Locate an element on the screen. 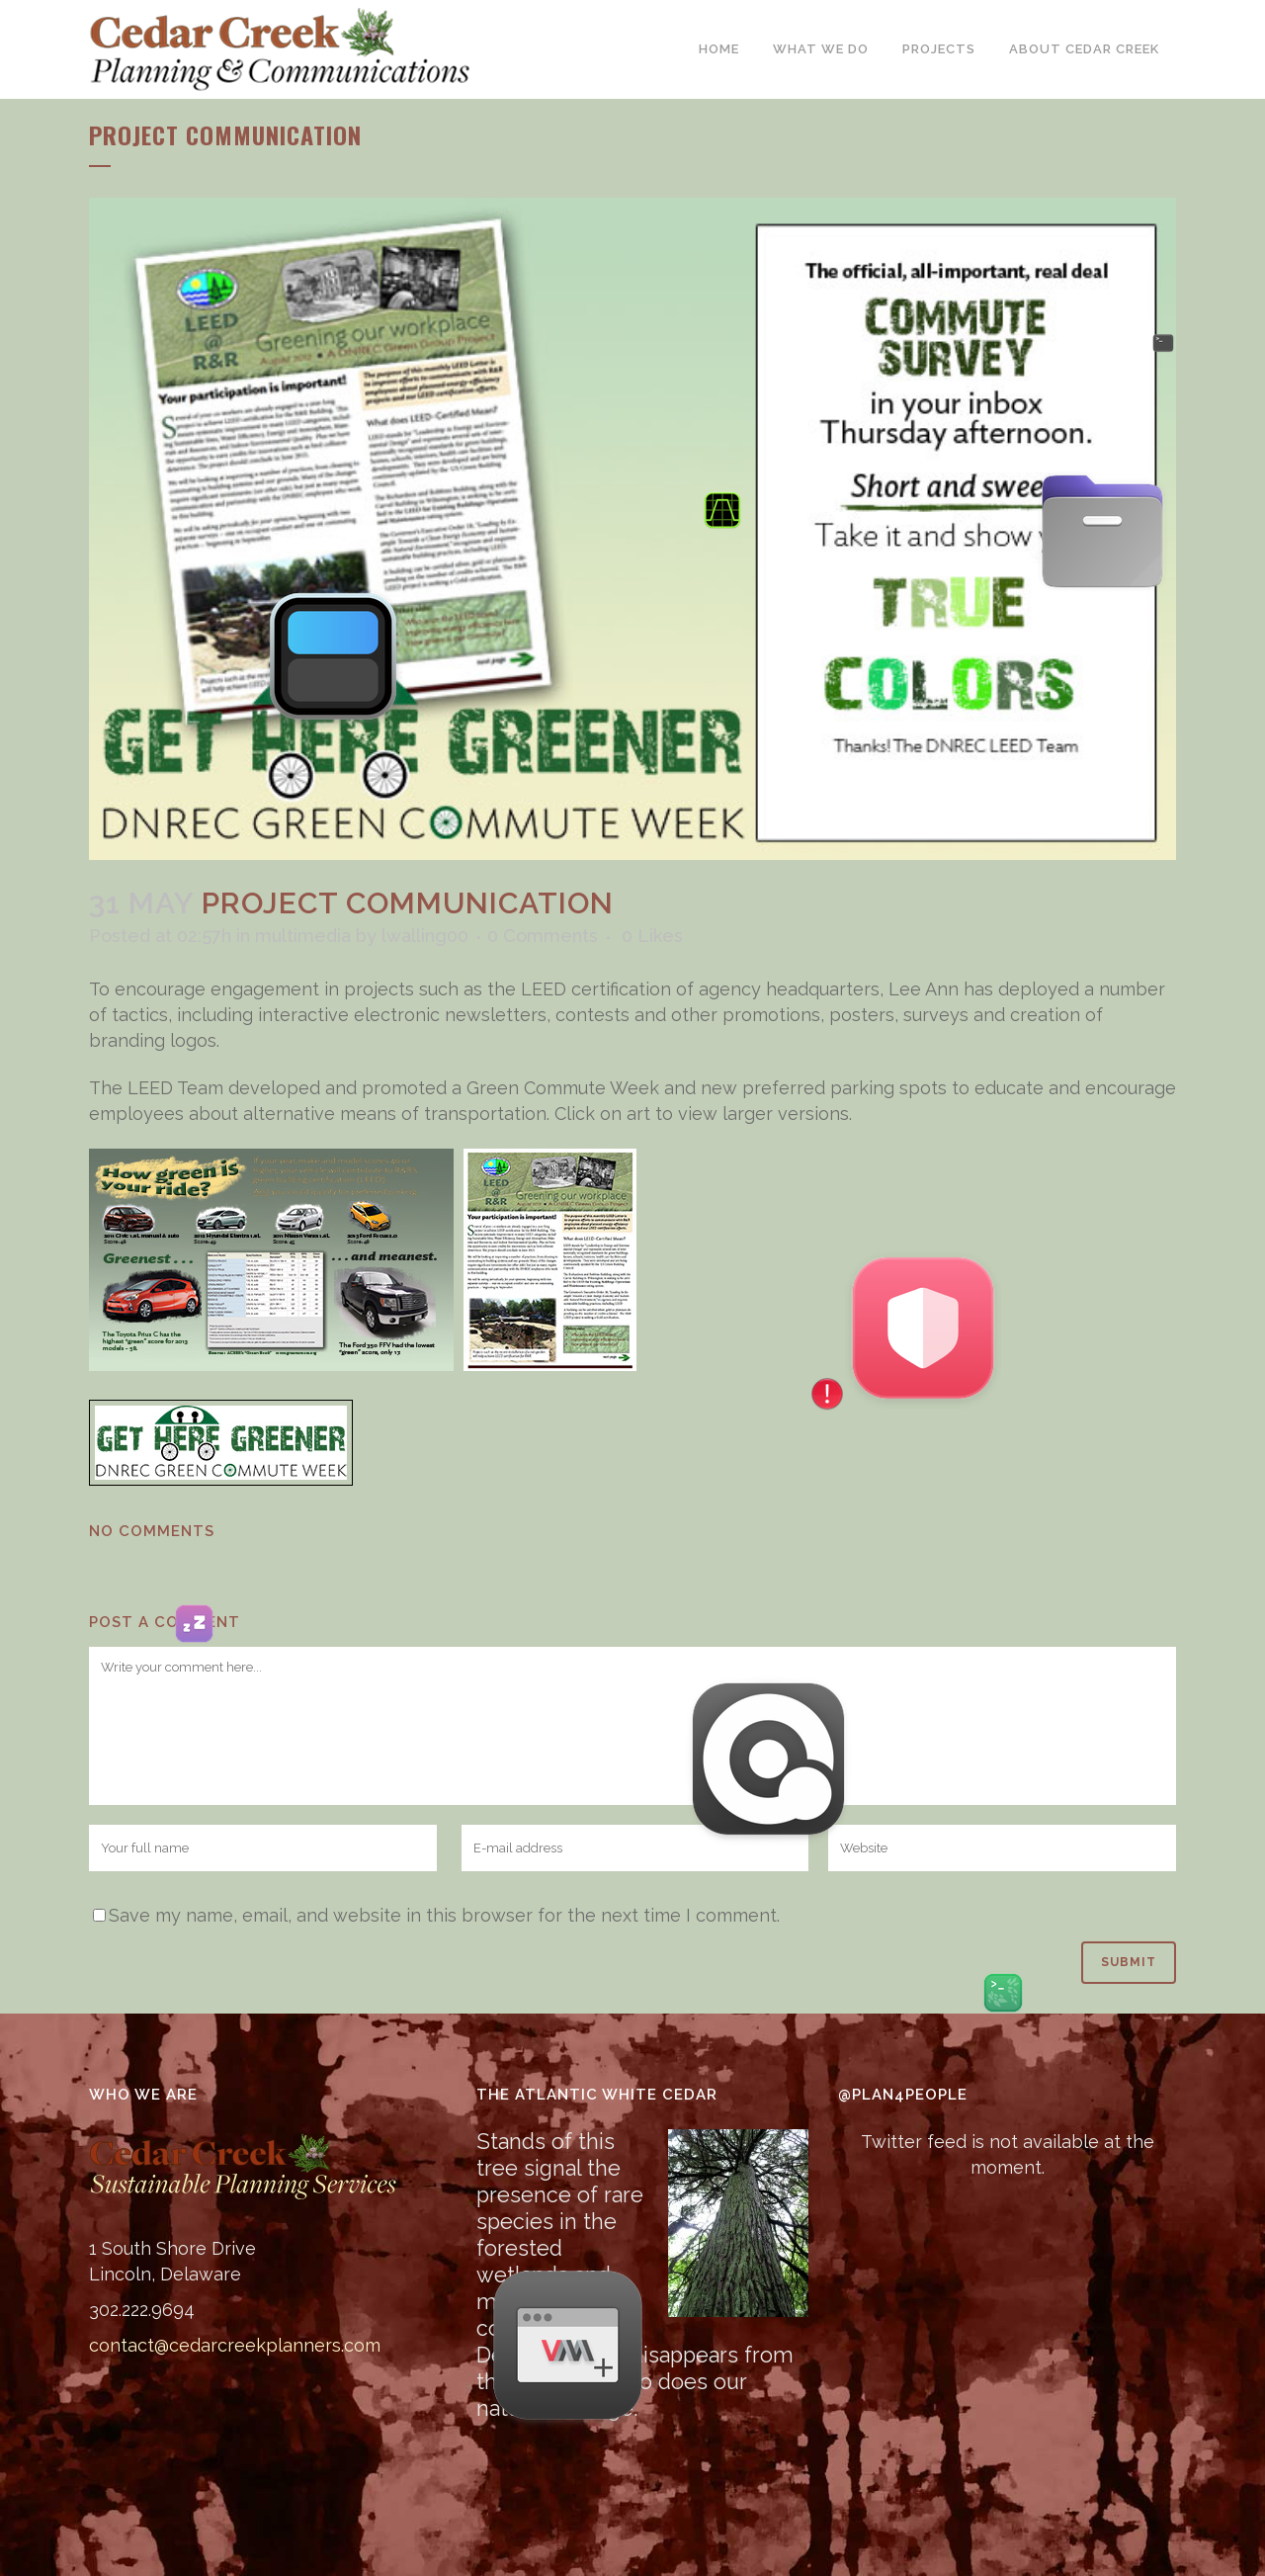  create a new virtual machine is located at coordinates (567, 2345).